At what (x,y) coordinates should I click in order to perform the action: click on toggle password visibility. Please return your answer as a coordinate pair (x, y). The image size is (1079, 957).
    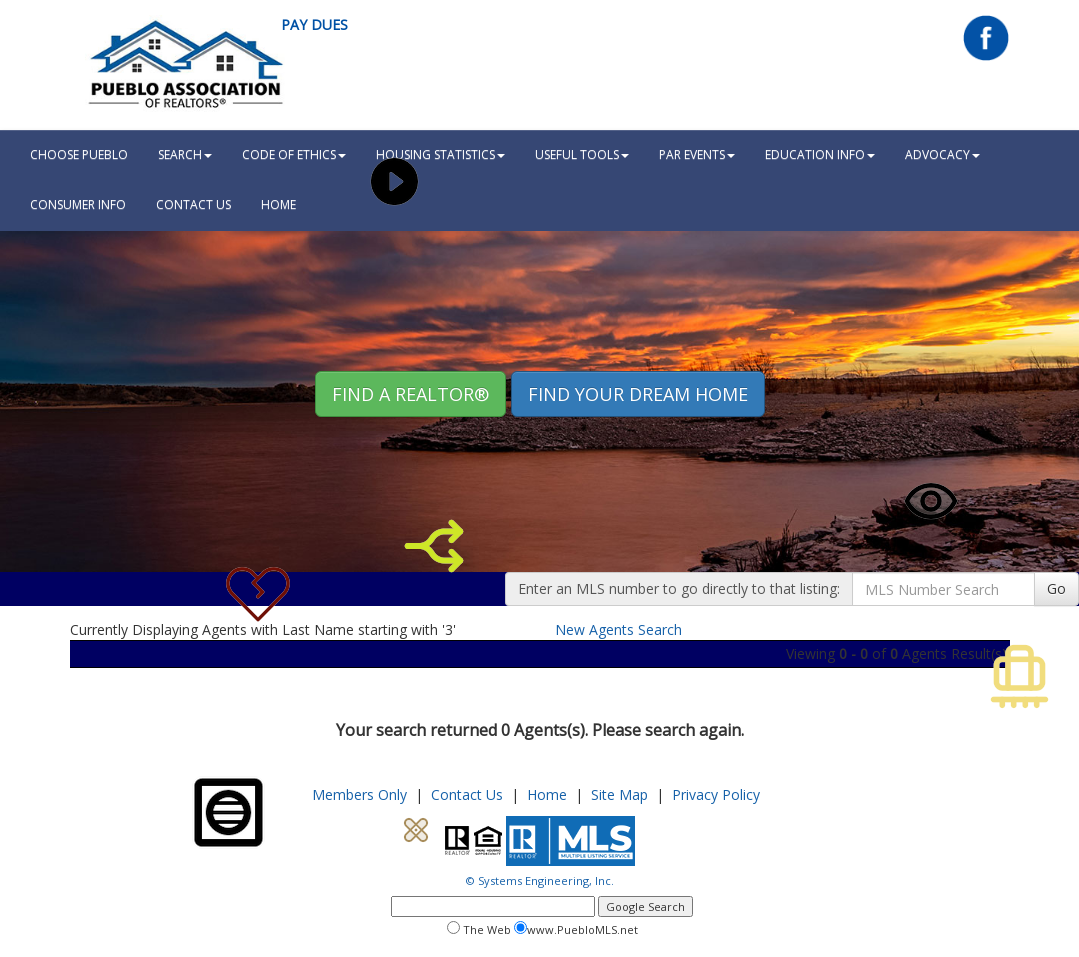
    Looking at the image, I should click on (931, 501).